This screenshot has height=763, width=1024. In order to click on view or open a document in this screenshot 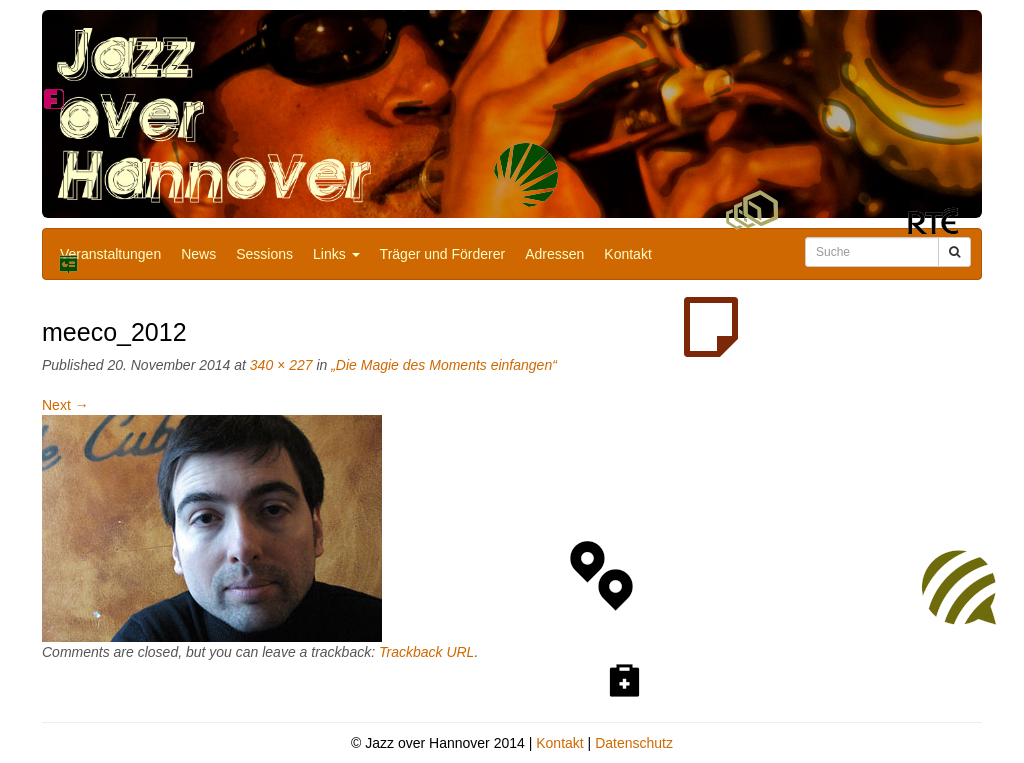, I will do `click(711, 327)`.